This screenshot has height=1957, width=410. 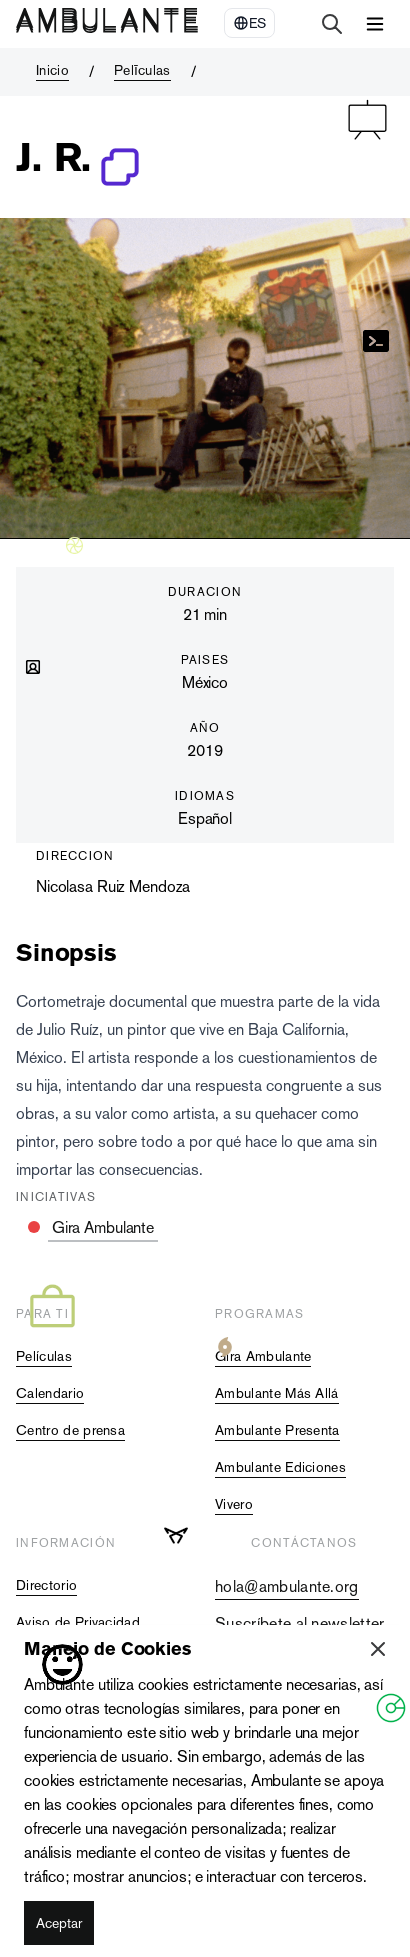 I want to click on indicates hurricane or tropical storm warning, so click(x=225, y=1347).